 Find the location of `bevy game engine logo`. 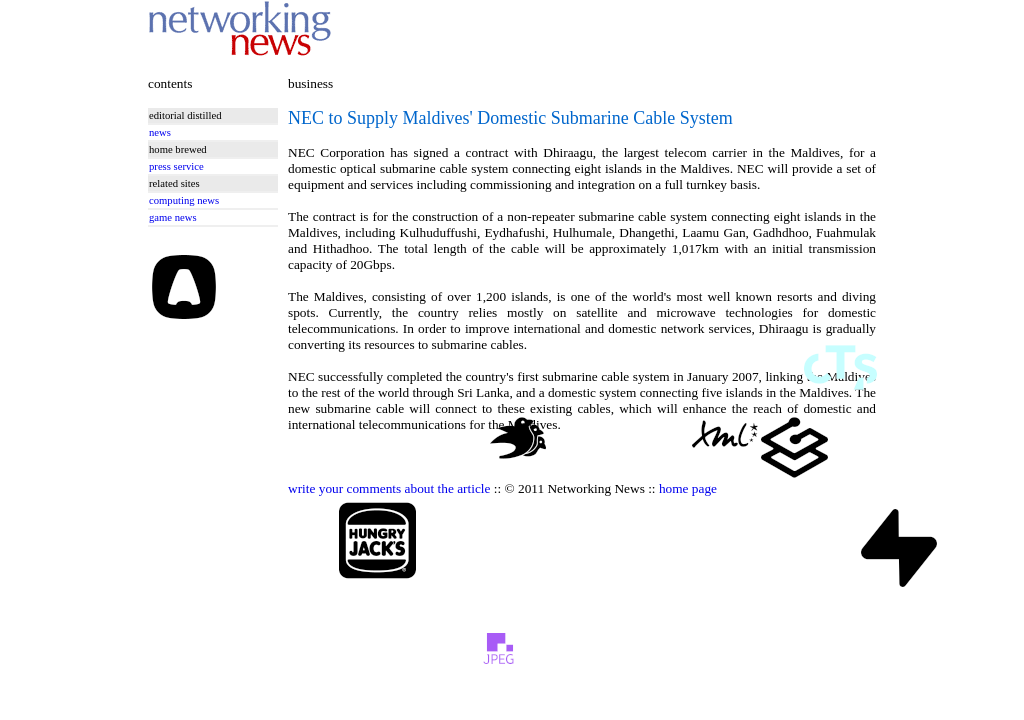

bevy game engine logo is located at coordinates (518, 438).